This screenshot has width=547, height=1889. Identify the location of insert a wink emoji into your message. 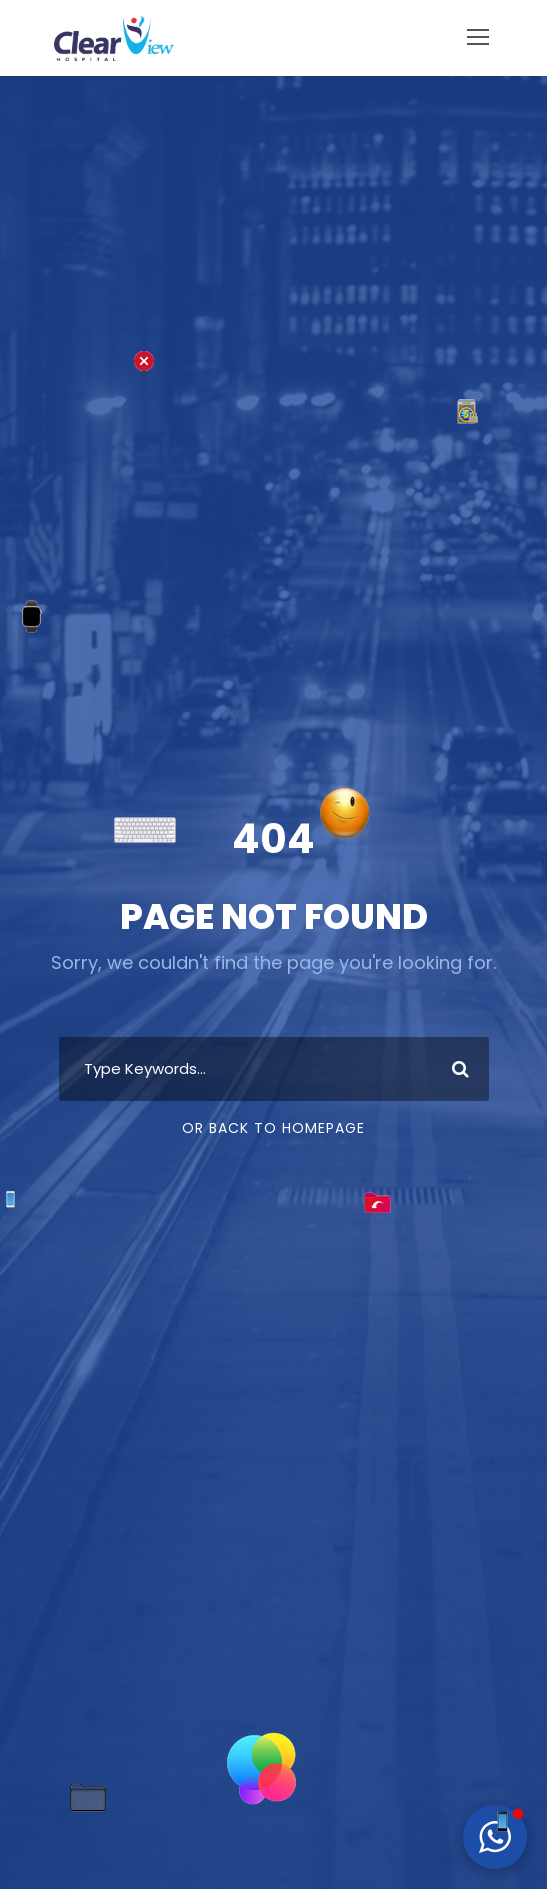
(345, 815).